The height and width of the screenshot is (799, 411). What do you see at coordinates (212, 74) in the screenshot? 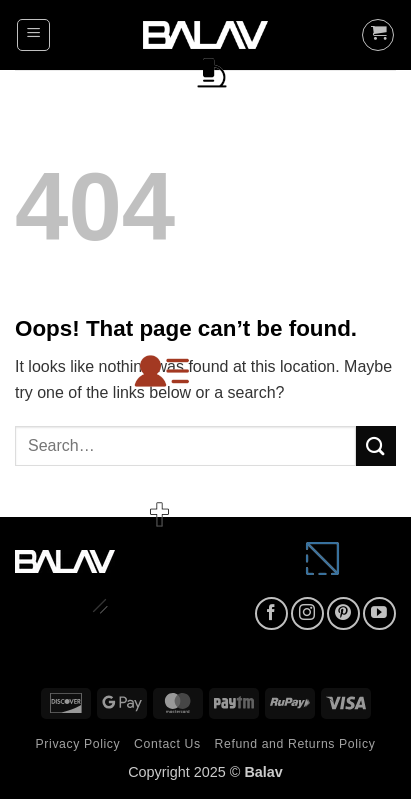
I see `access research or laboratory tools` at bounding box center [212, 74].